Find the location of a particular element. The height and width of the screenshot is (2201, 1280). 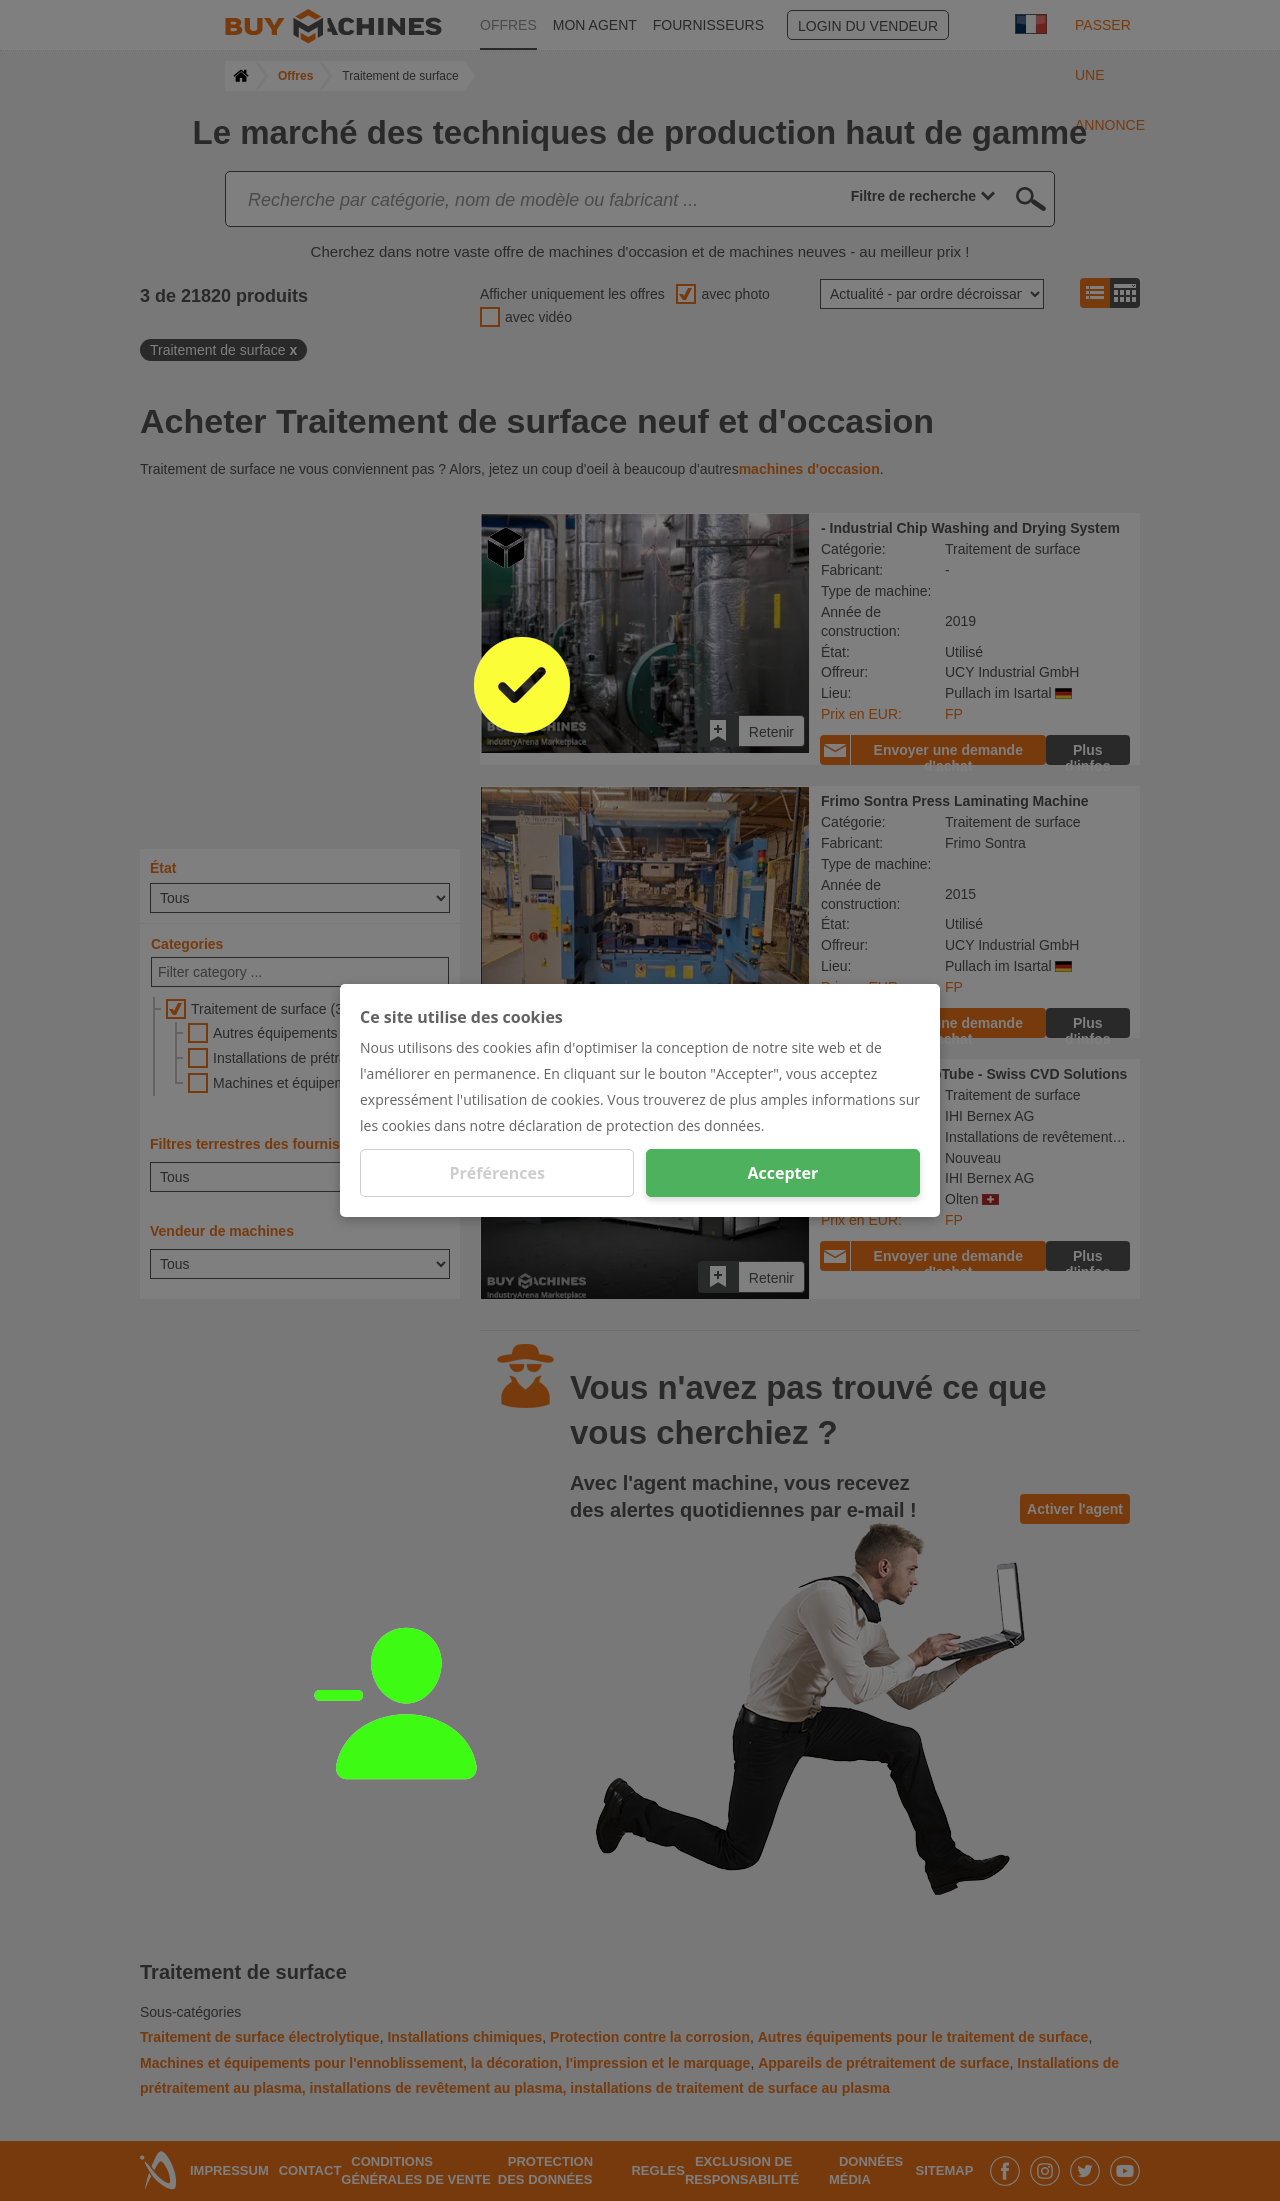

indicates successful completion or confirmation is located at coordinates (522, 685).